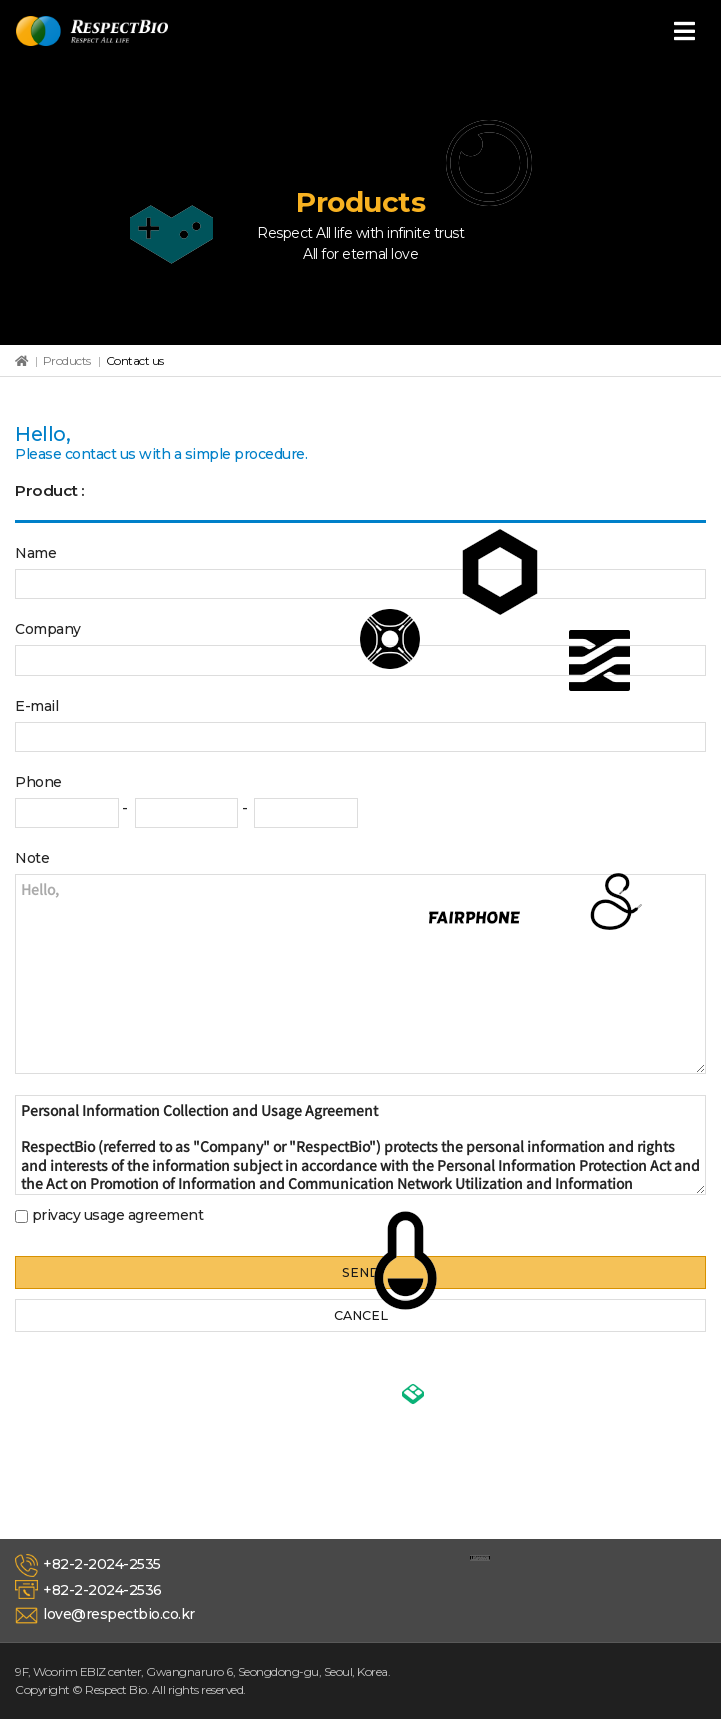 The height and width of the screenshot is (1719, 721). I want to click on visit U.S. News & World Report website, so click(480, 1558).